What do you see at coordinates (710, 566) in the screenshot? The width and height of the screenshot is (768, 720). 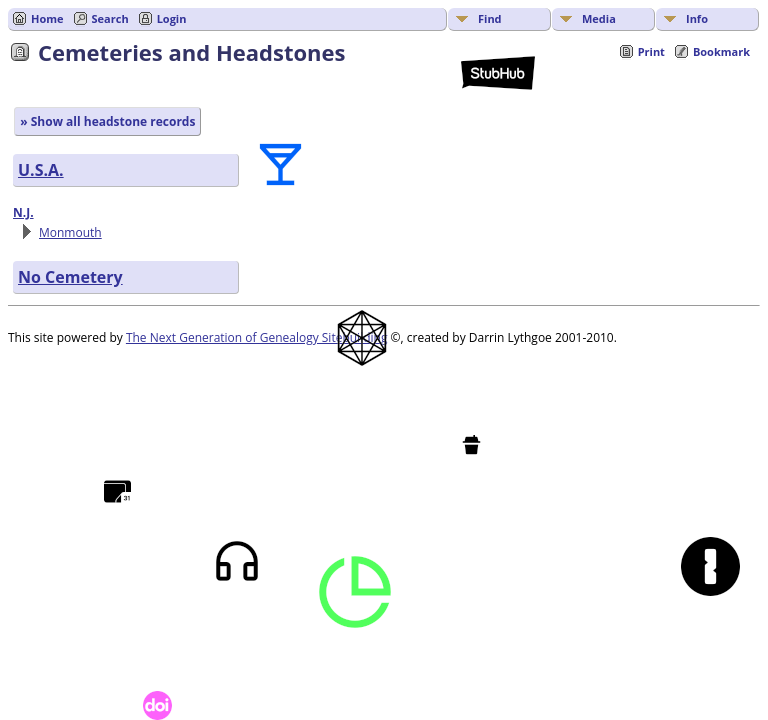 I see `open 1Password app` at bounding box center [710, 566].